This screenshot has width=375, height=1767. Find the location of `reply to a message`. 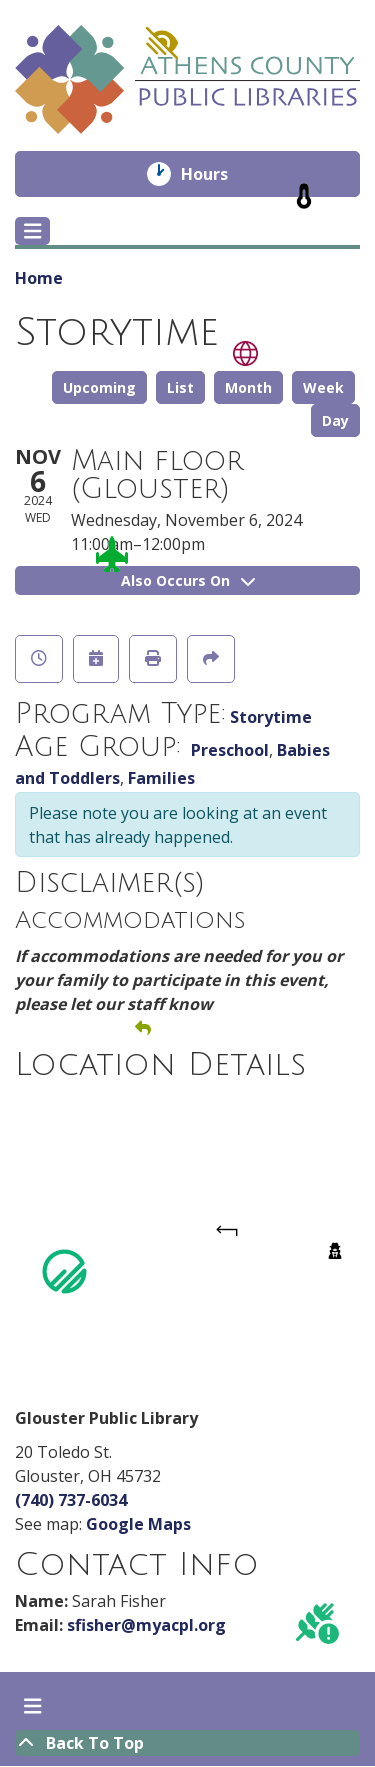

reply to a message is located at coordinates (143, 1028).